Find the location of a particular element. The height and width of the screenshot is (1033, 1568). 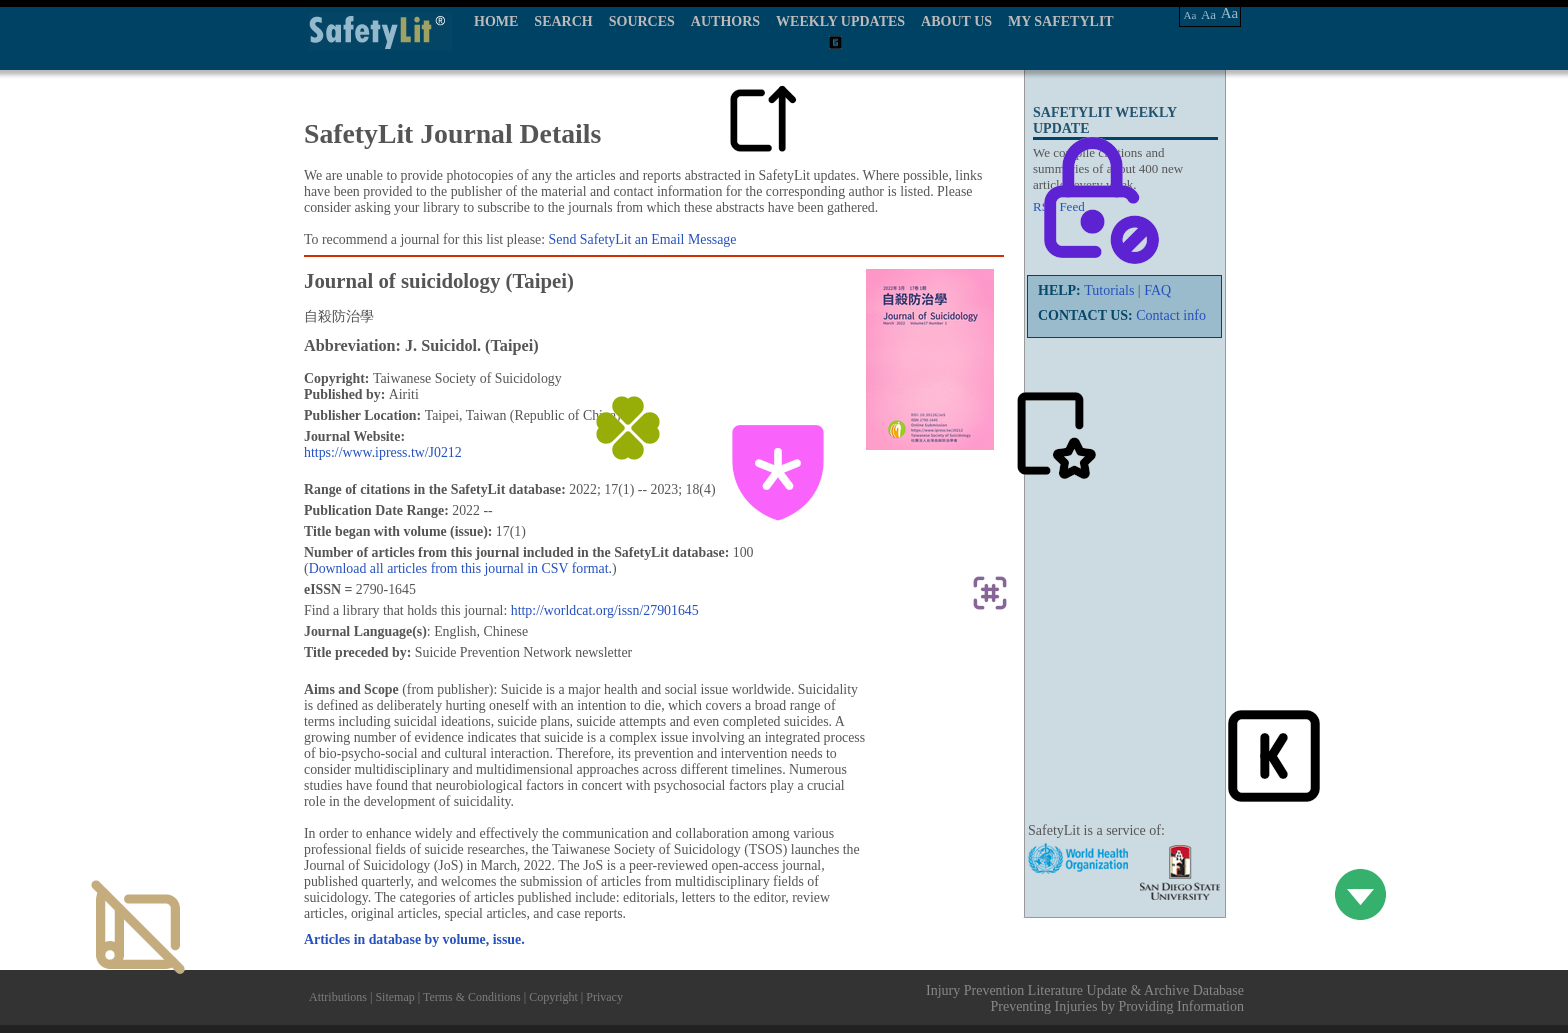

indicates premium or starred security feature is located at coordinates (778, 467).